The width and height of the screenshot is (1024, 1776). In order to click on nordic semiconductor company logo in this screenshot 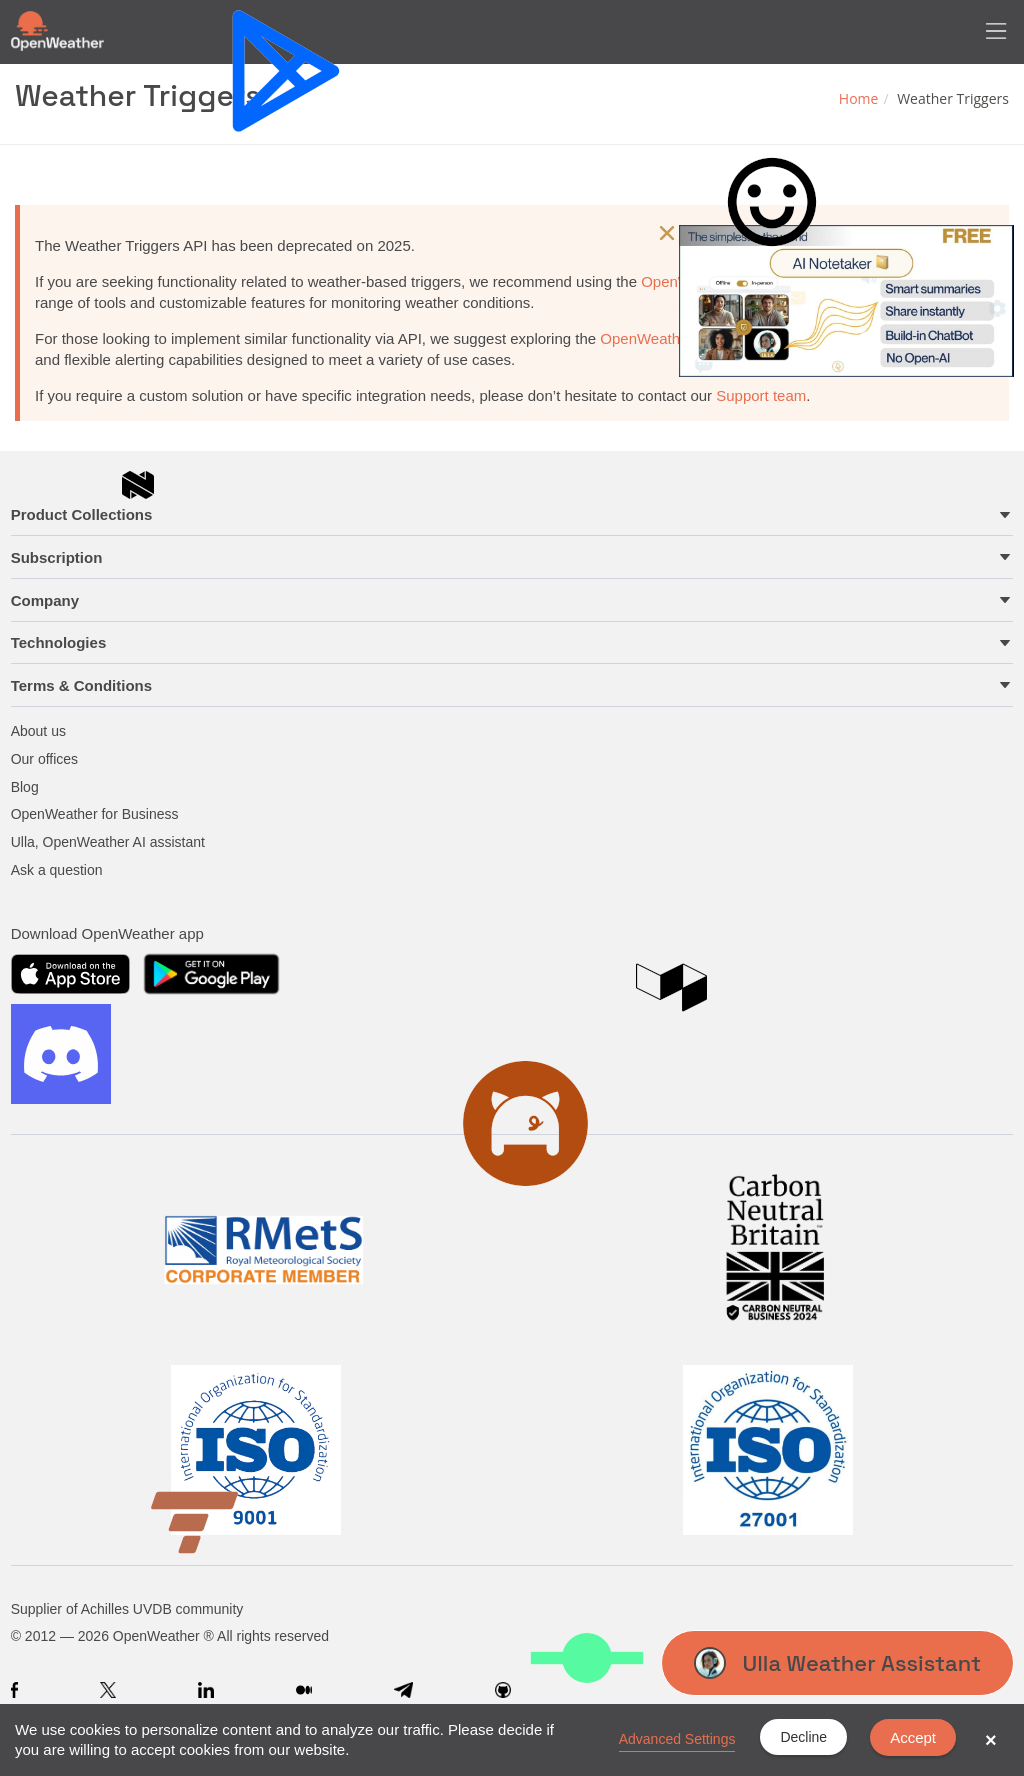, I will do `click(138, 485)`.